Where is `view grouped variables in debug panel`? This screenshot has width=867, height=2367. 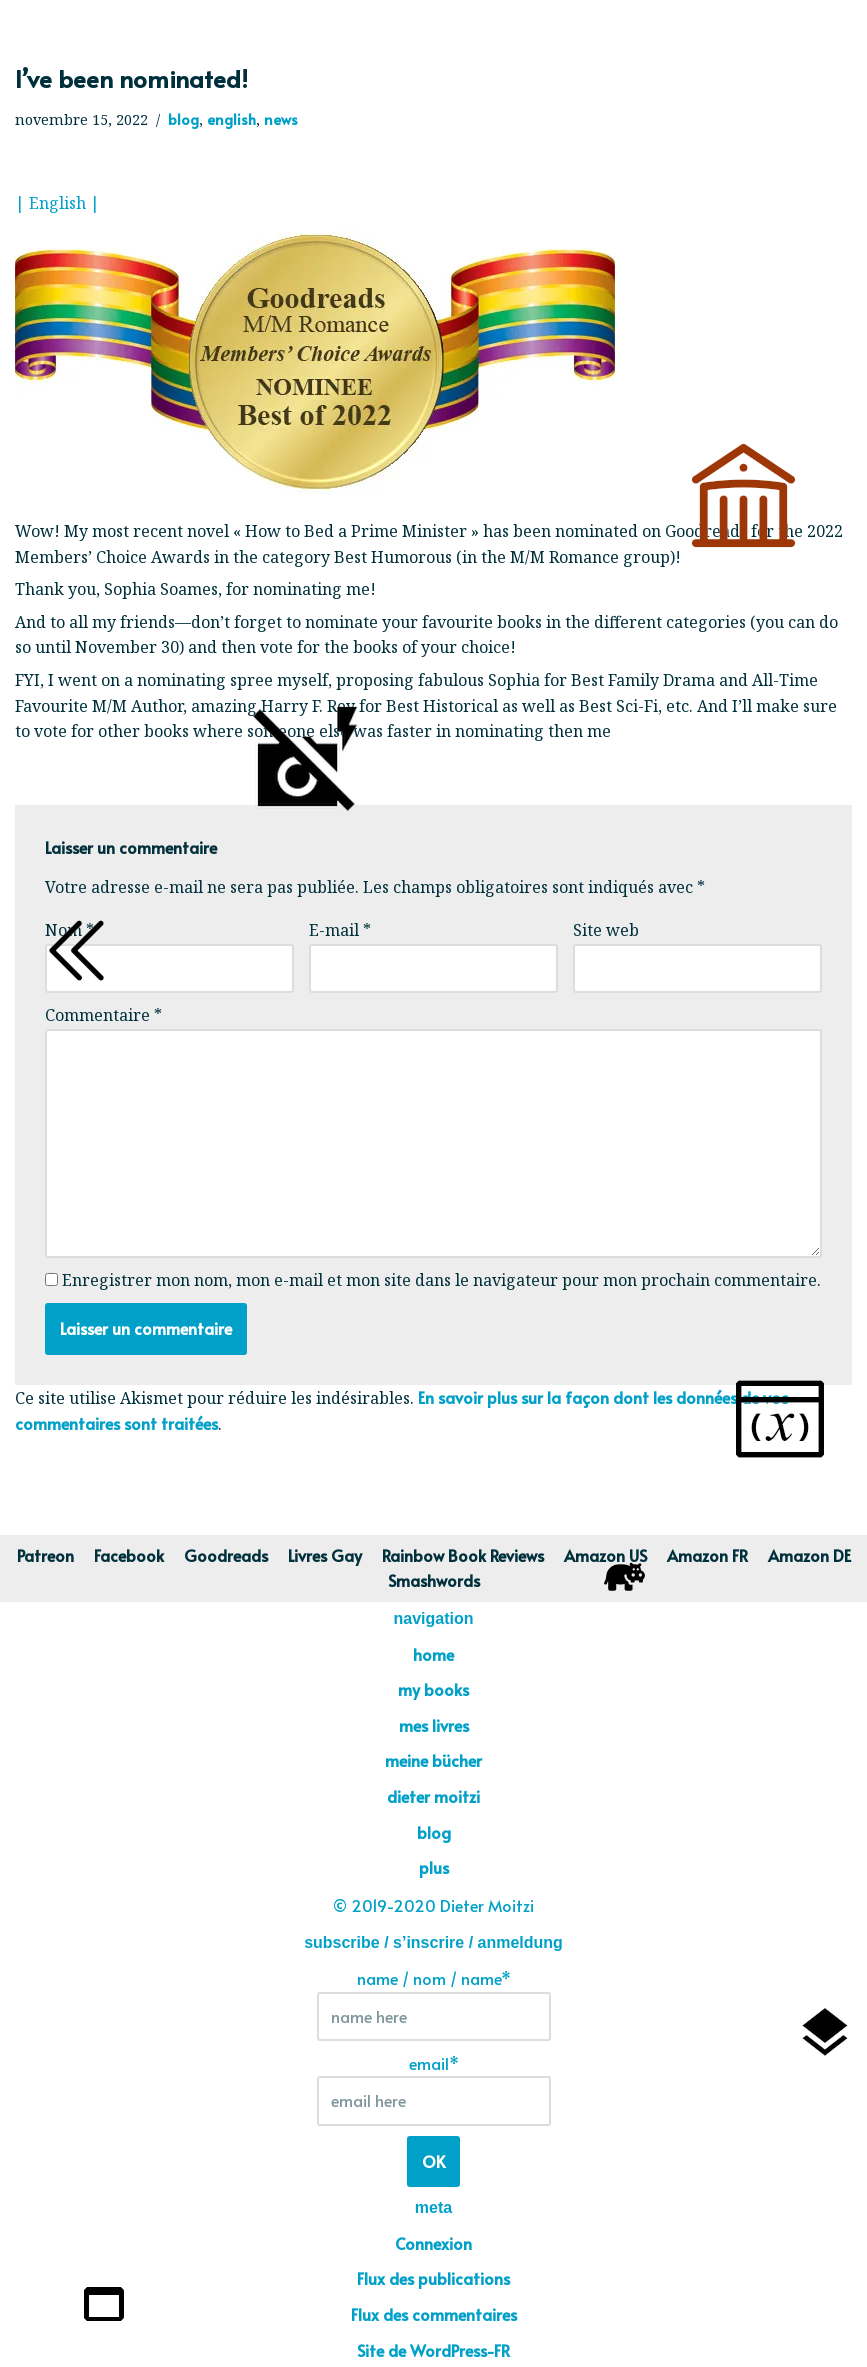
view grouped variables in debug panel is located at coordinates (780, 1419).